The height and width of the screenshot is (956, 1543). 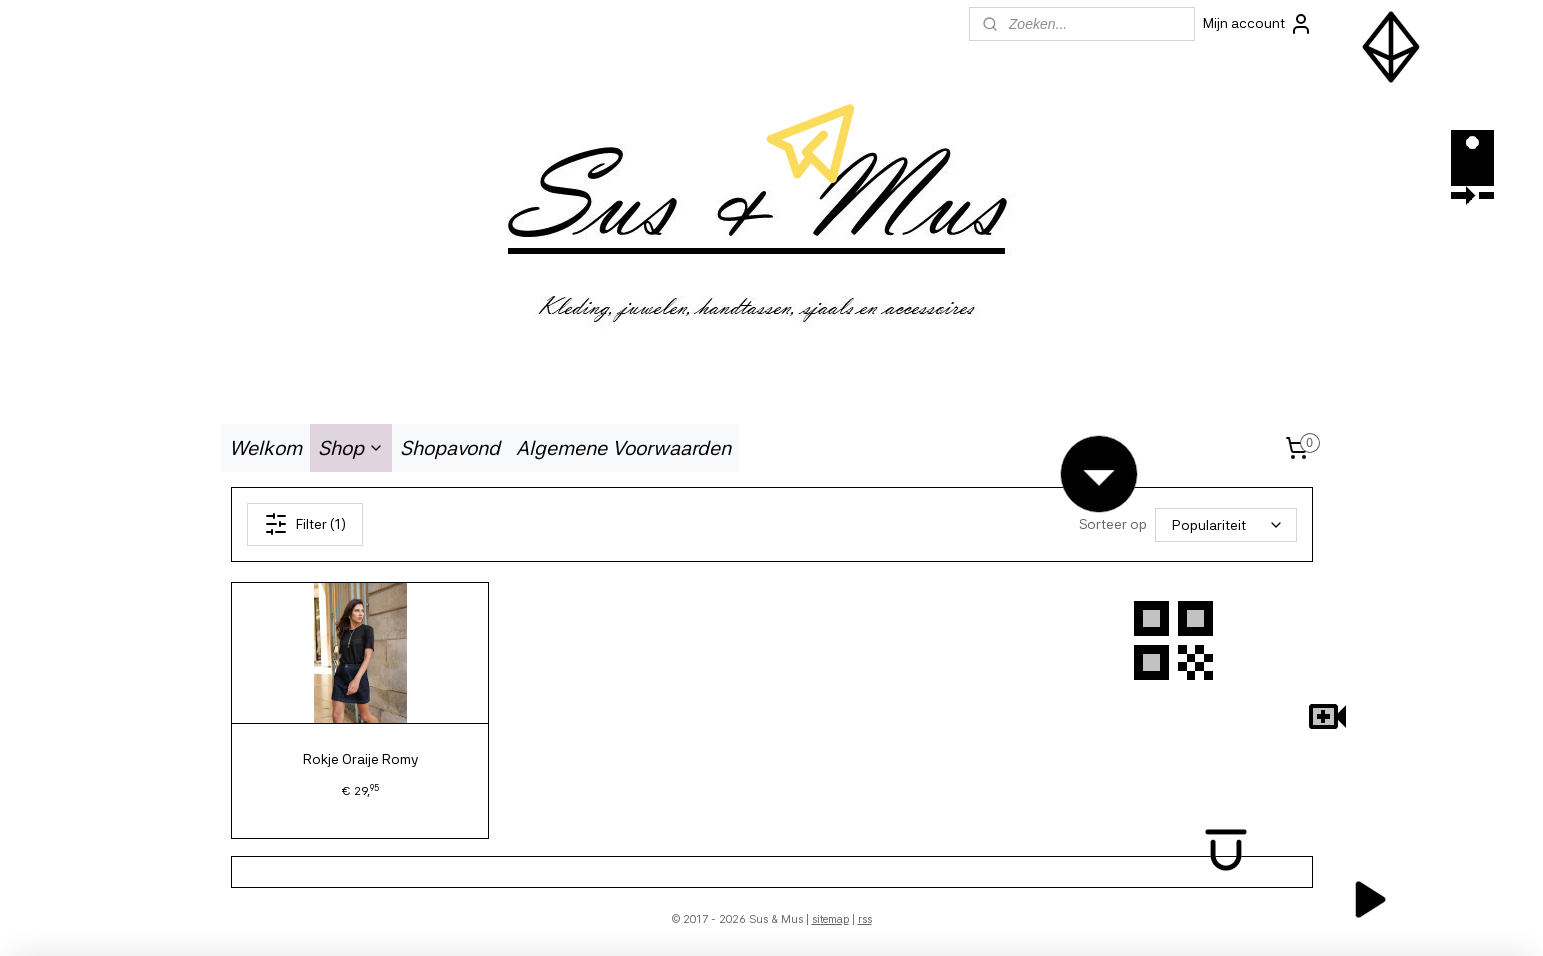 What do you see at coordinates (1327, 716) in the screenshot?
I see `start a new video call` at bounding box center [1327, 716].